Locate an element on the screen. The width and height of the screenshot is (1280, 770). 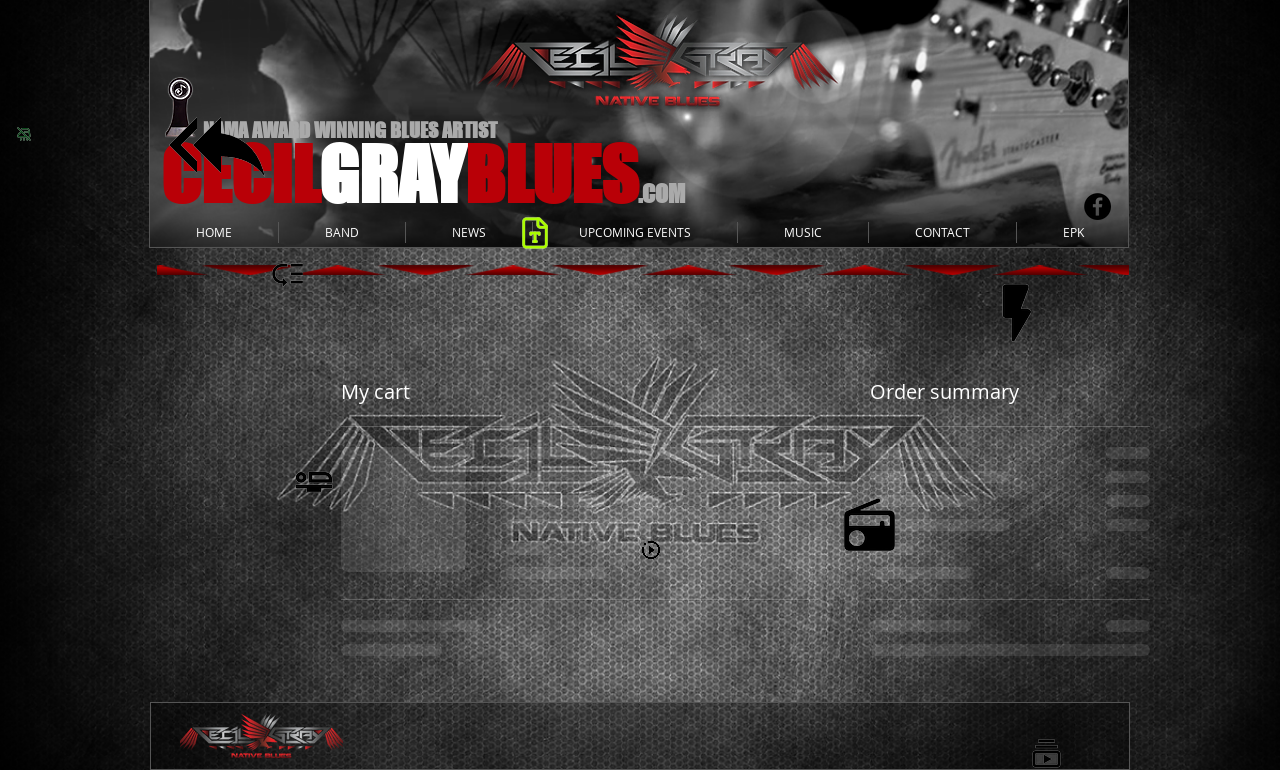
select flat bed seat option is located at coordinates (314, 481).